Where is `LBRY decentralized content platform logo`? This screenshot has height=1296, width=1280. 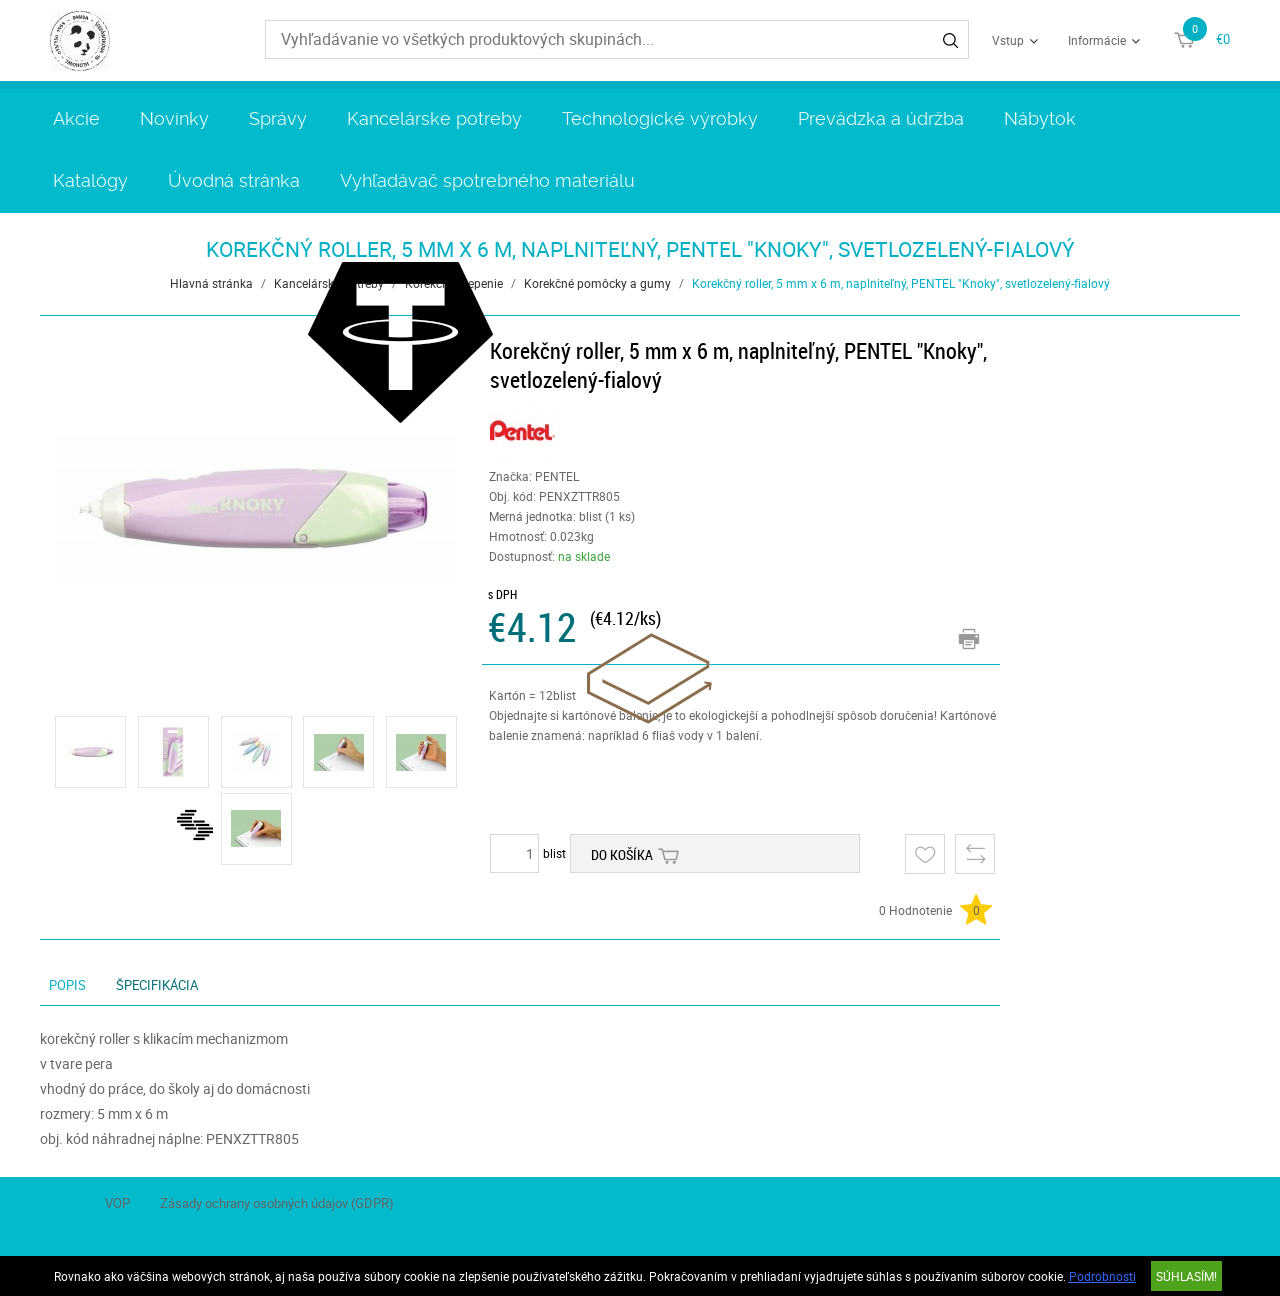 LBRY decentralized content platform logo is located at coordinates (649, 678).